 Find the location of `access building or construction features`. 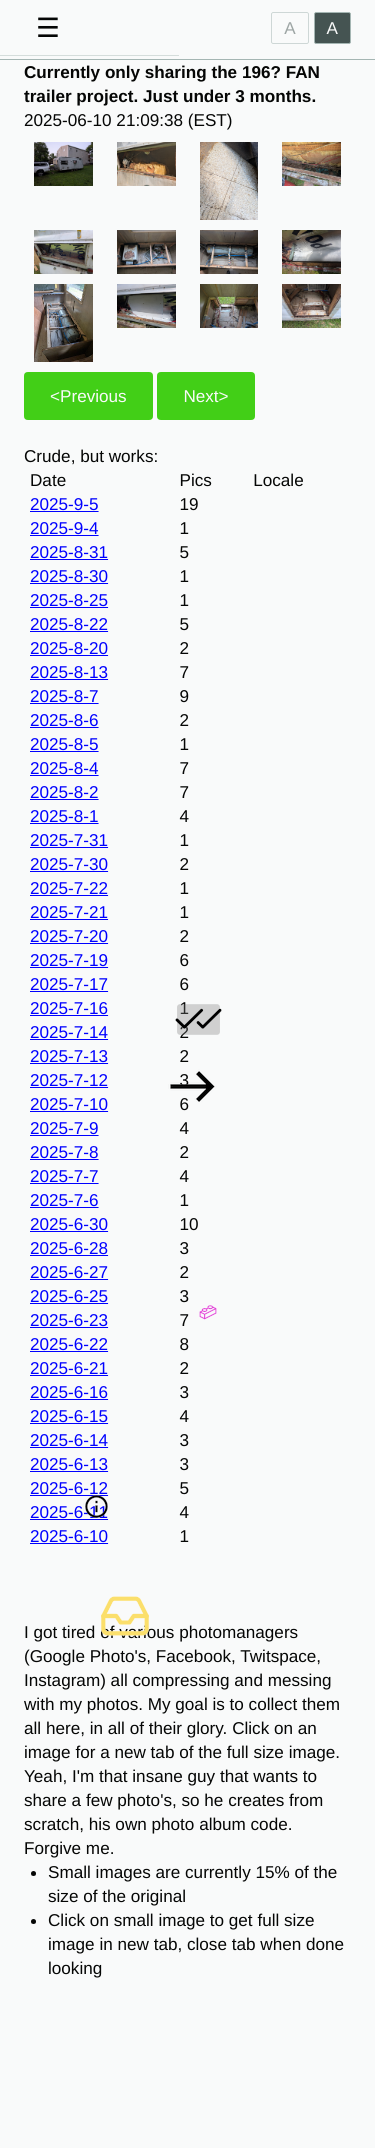

access building or construction features is located at coordinates (208, 1312).